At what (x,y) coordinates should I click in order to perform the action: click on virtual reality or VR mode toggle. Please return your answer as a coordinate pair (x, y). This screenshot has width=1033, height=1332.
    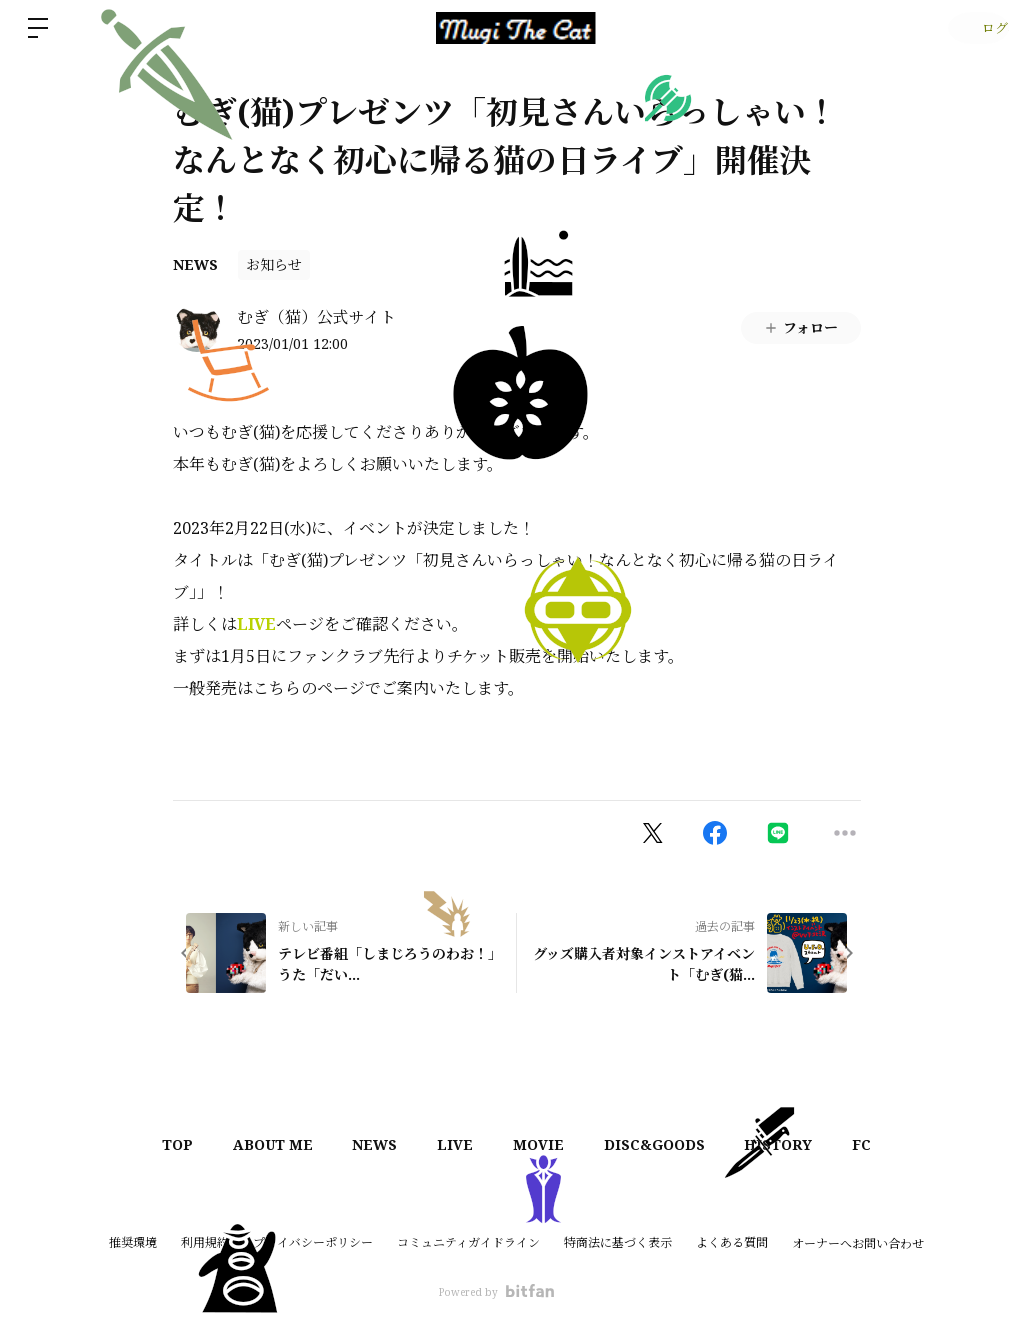
    Looking at the image, I should click on (578, 610).